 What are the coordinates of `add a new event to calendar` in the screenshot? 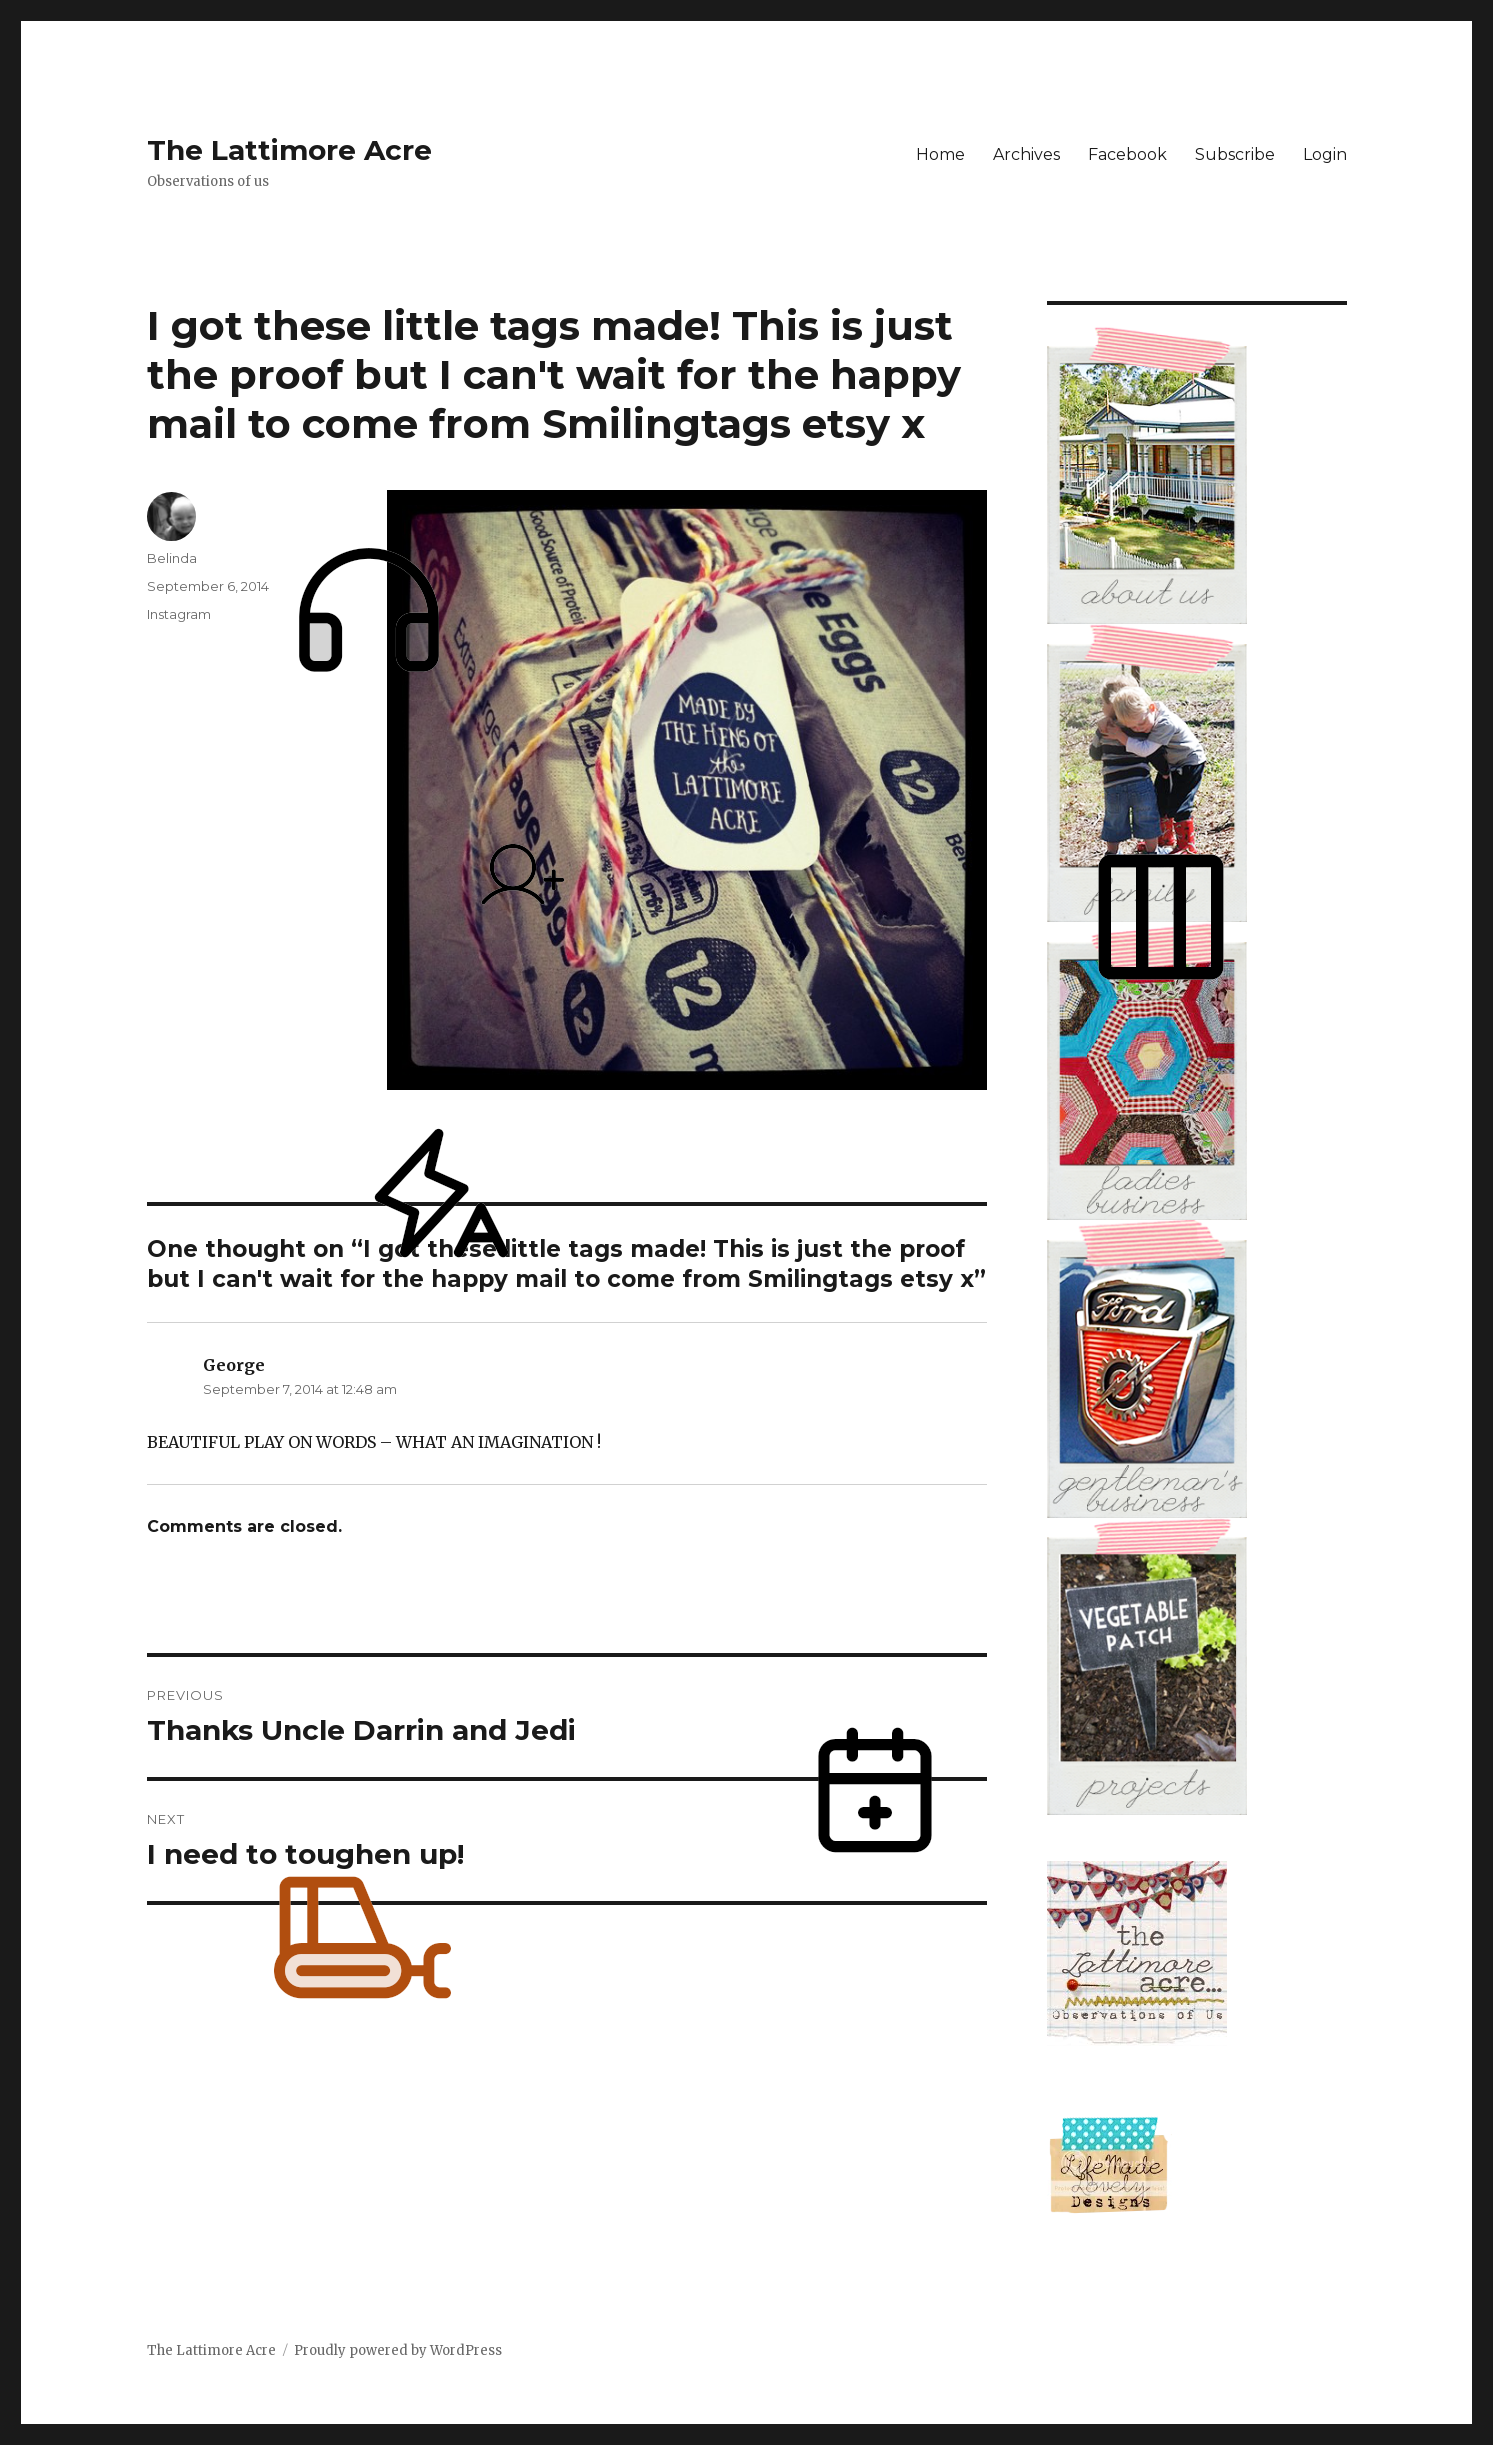 It's located at (875, 1790).